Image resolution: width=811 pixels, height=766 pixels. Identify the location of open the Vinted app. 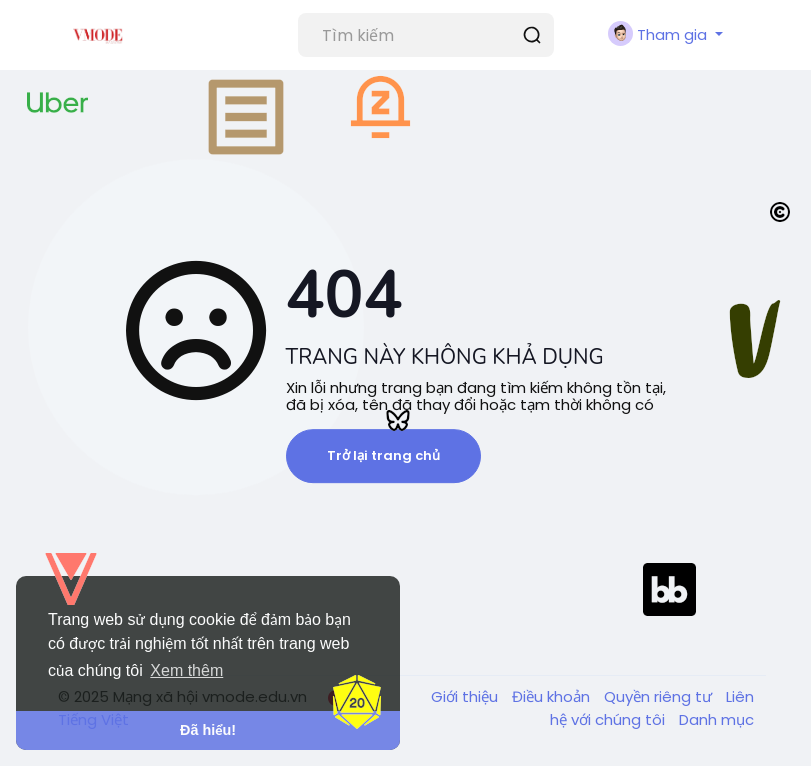
(755, 339).